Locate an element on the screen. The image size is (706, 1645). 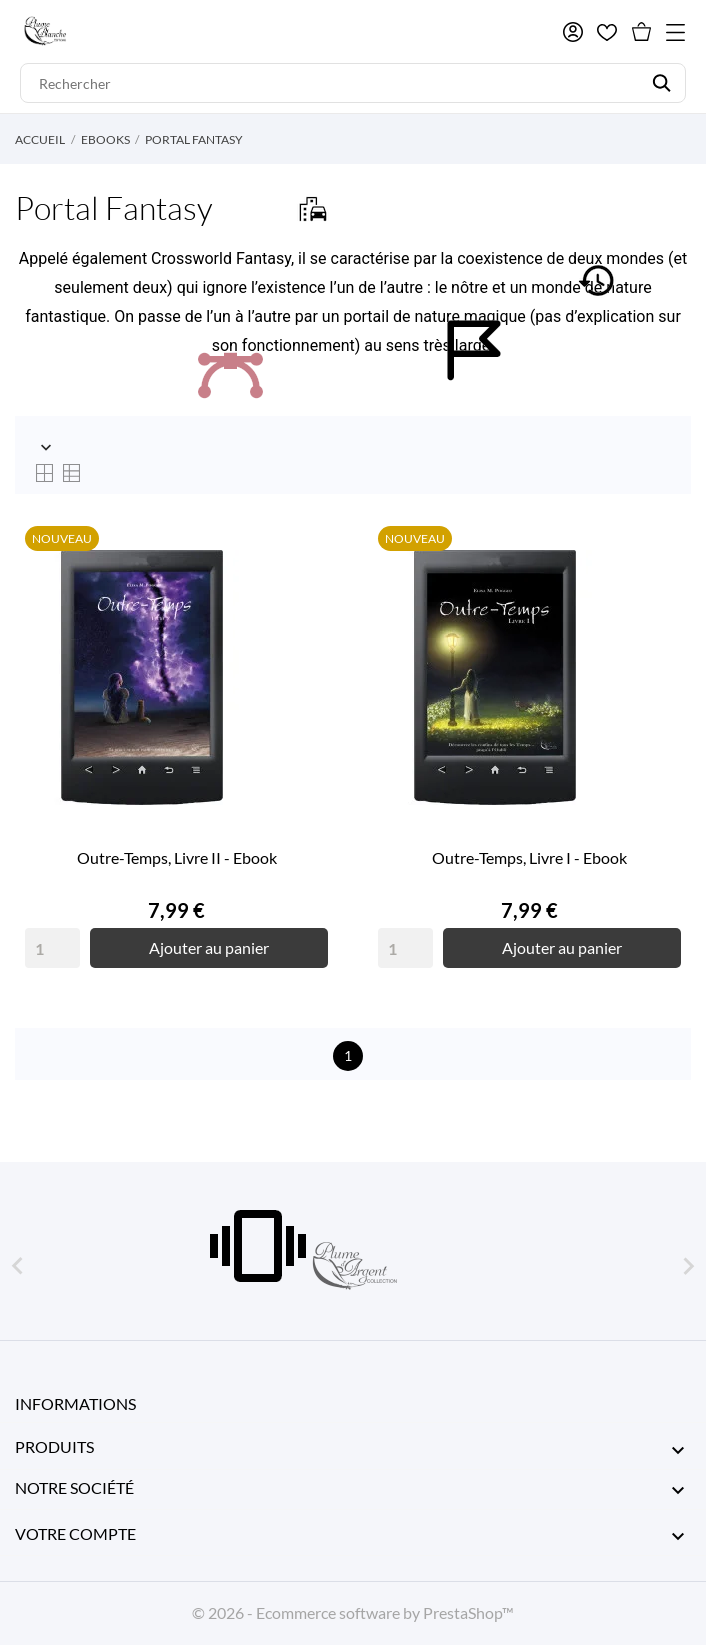
view browsing or activity history is located at coordinates (596, 280).